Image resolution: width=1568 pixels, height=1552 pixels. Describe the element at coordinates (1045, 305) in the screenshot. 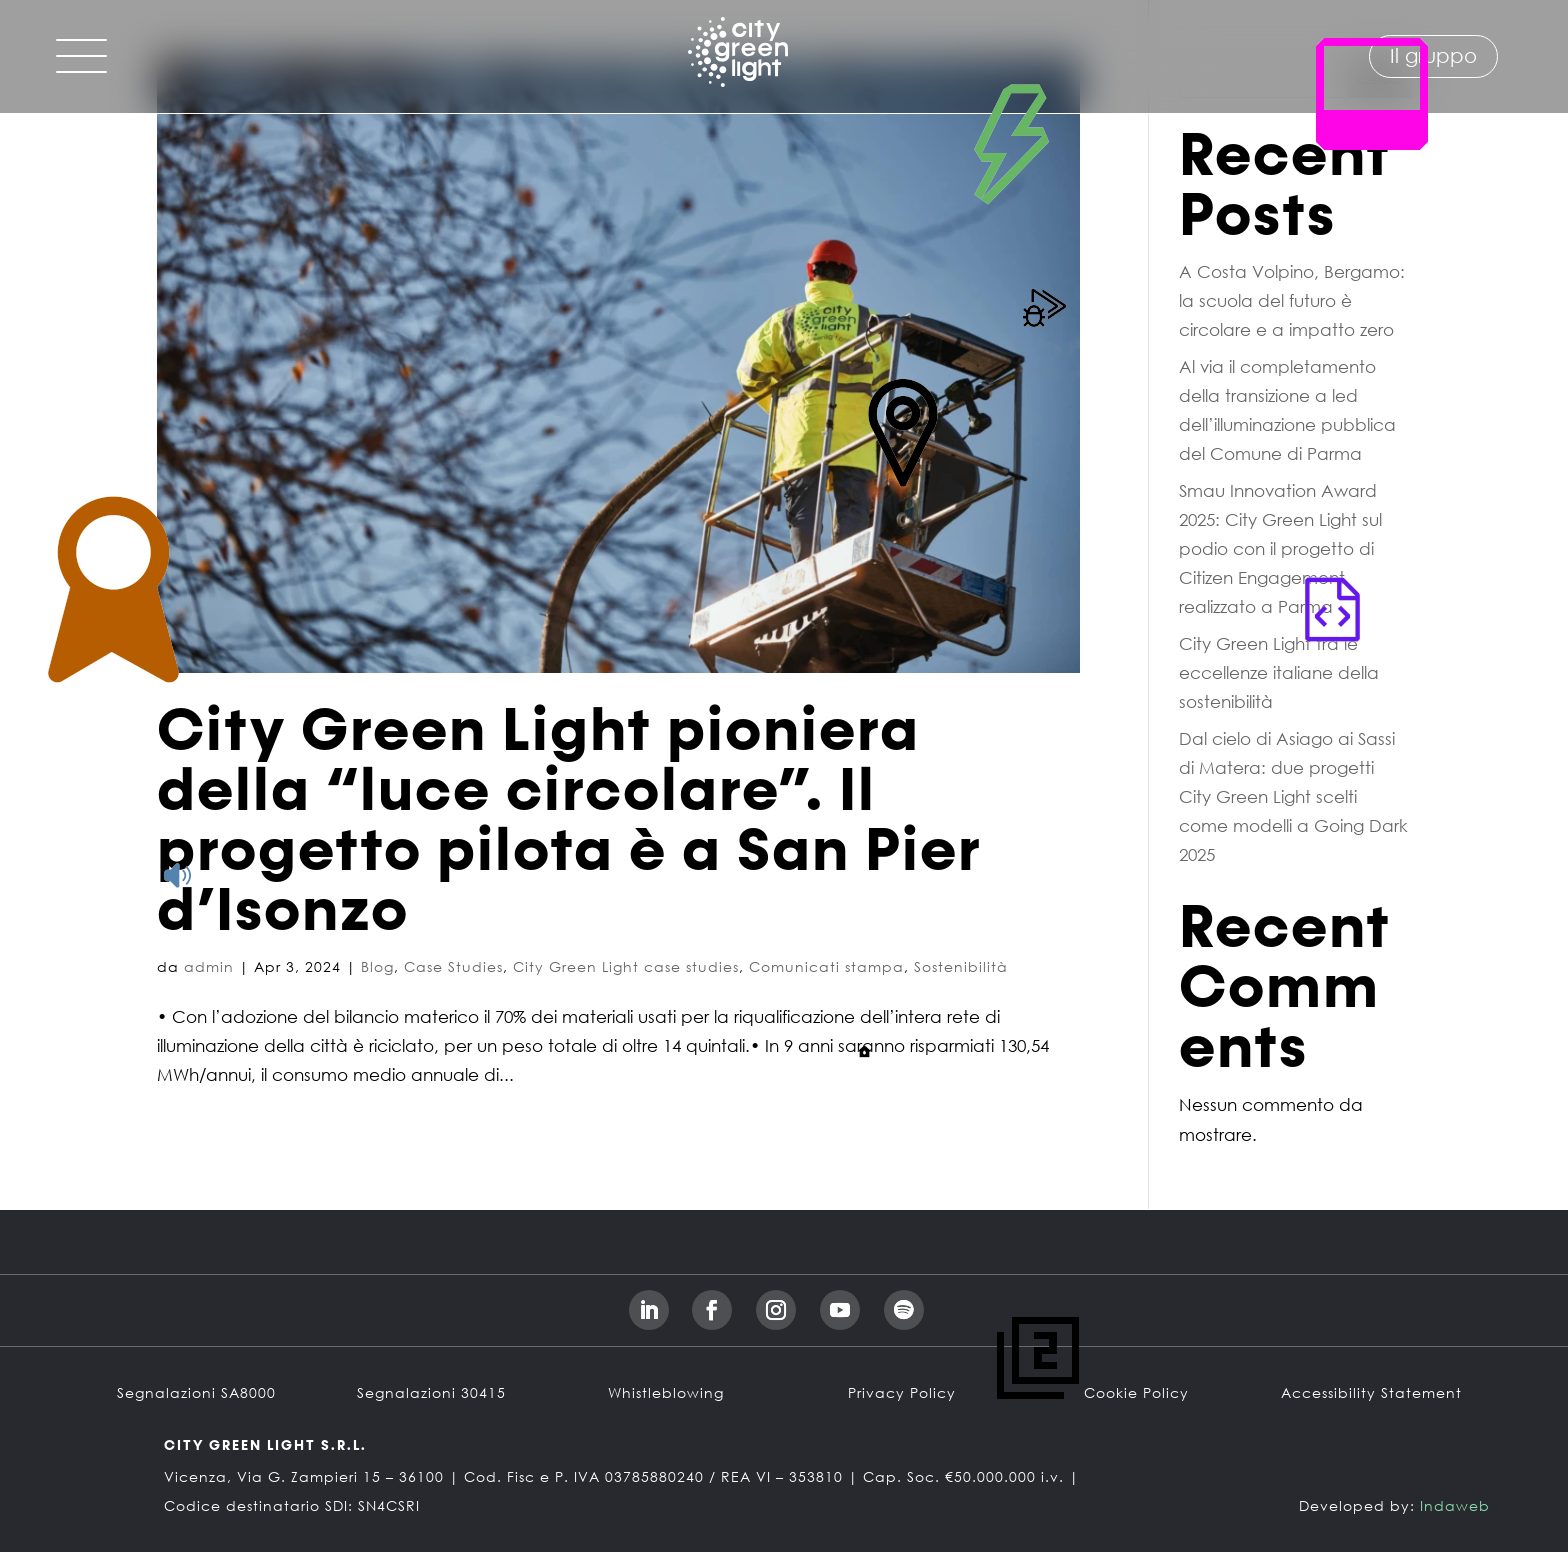

I see `run debugger on all files or projects` at that location.